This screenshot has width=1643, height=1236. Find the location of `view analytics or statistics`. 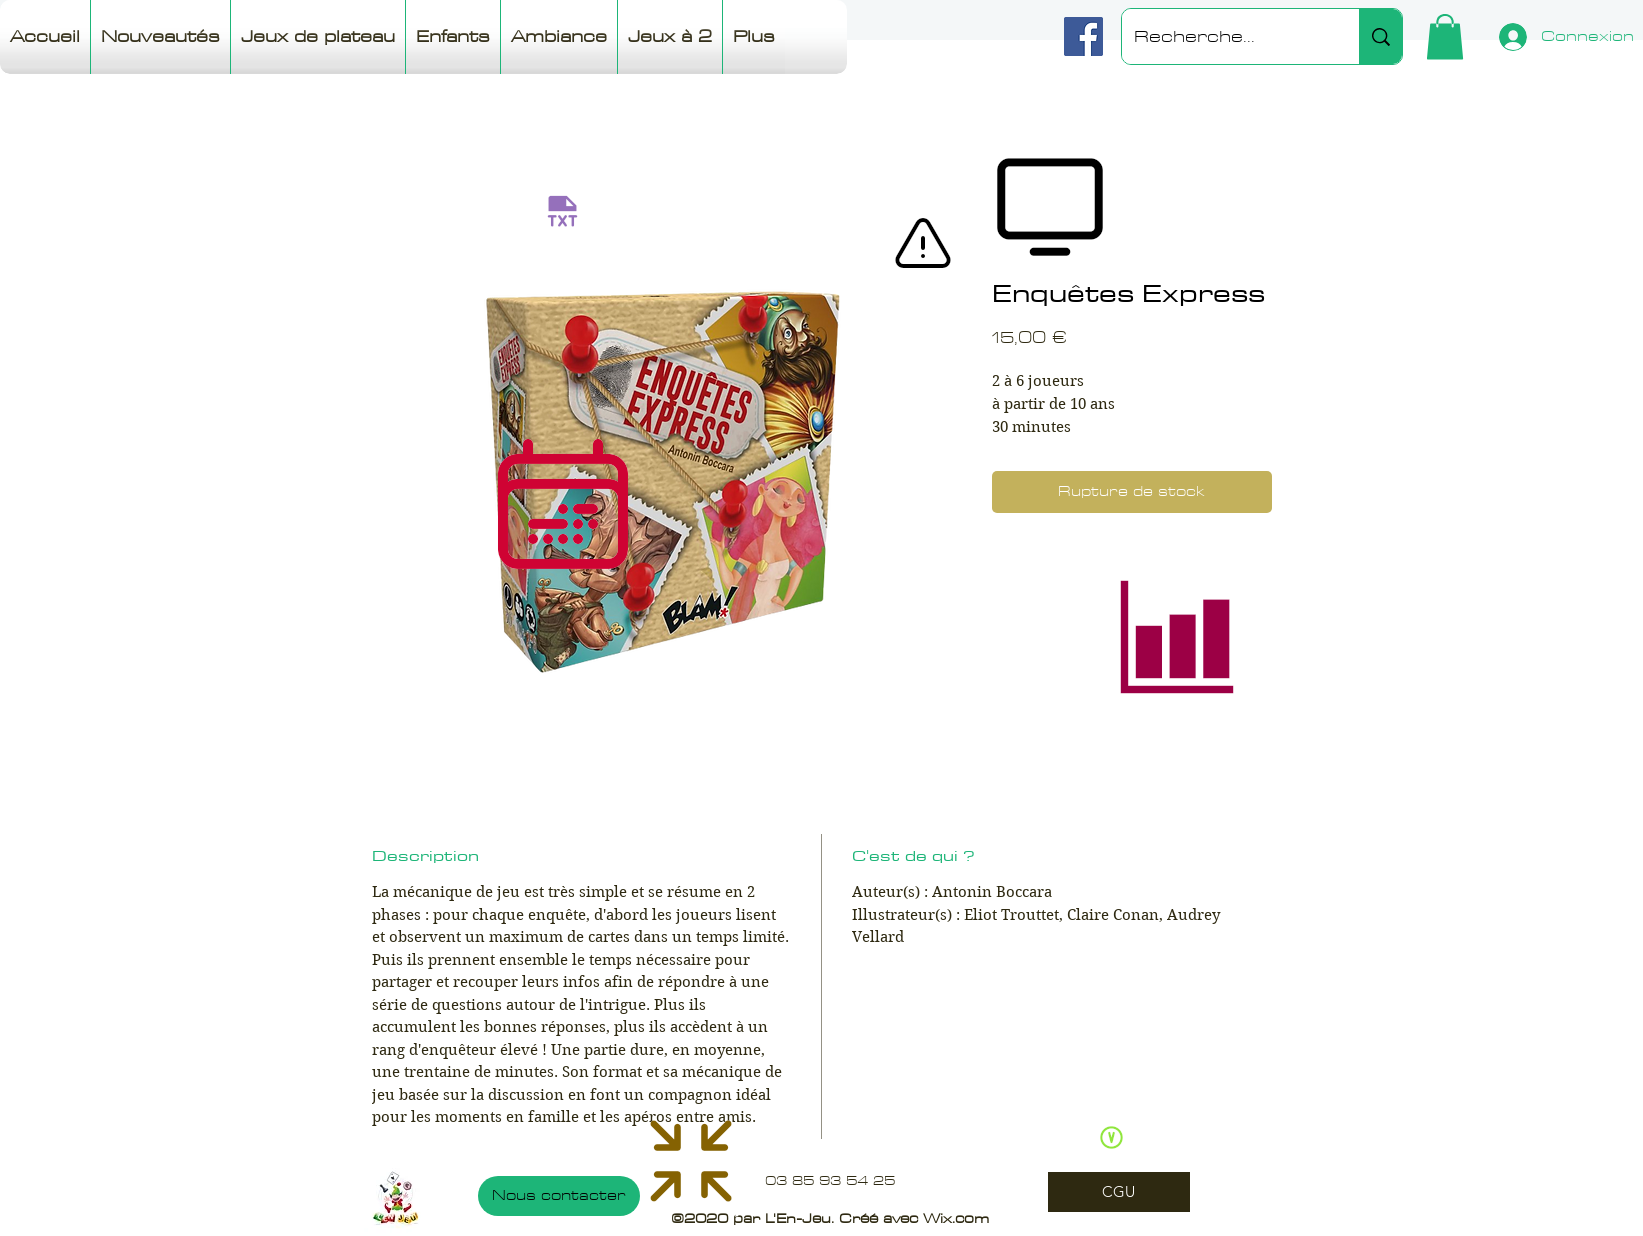

view analytics or statistics is located at coordinates (1177, 637).